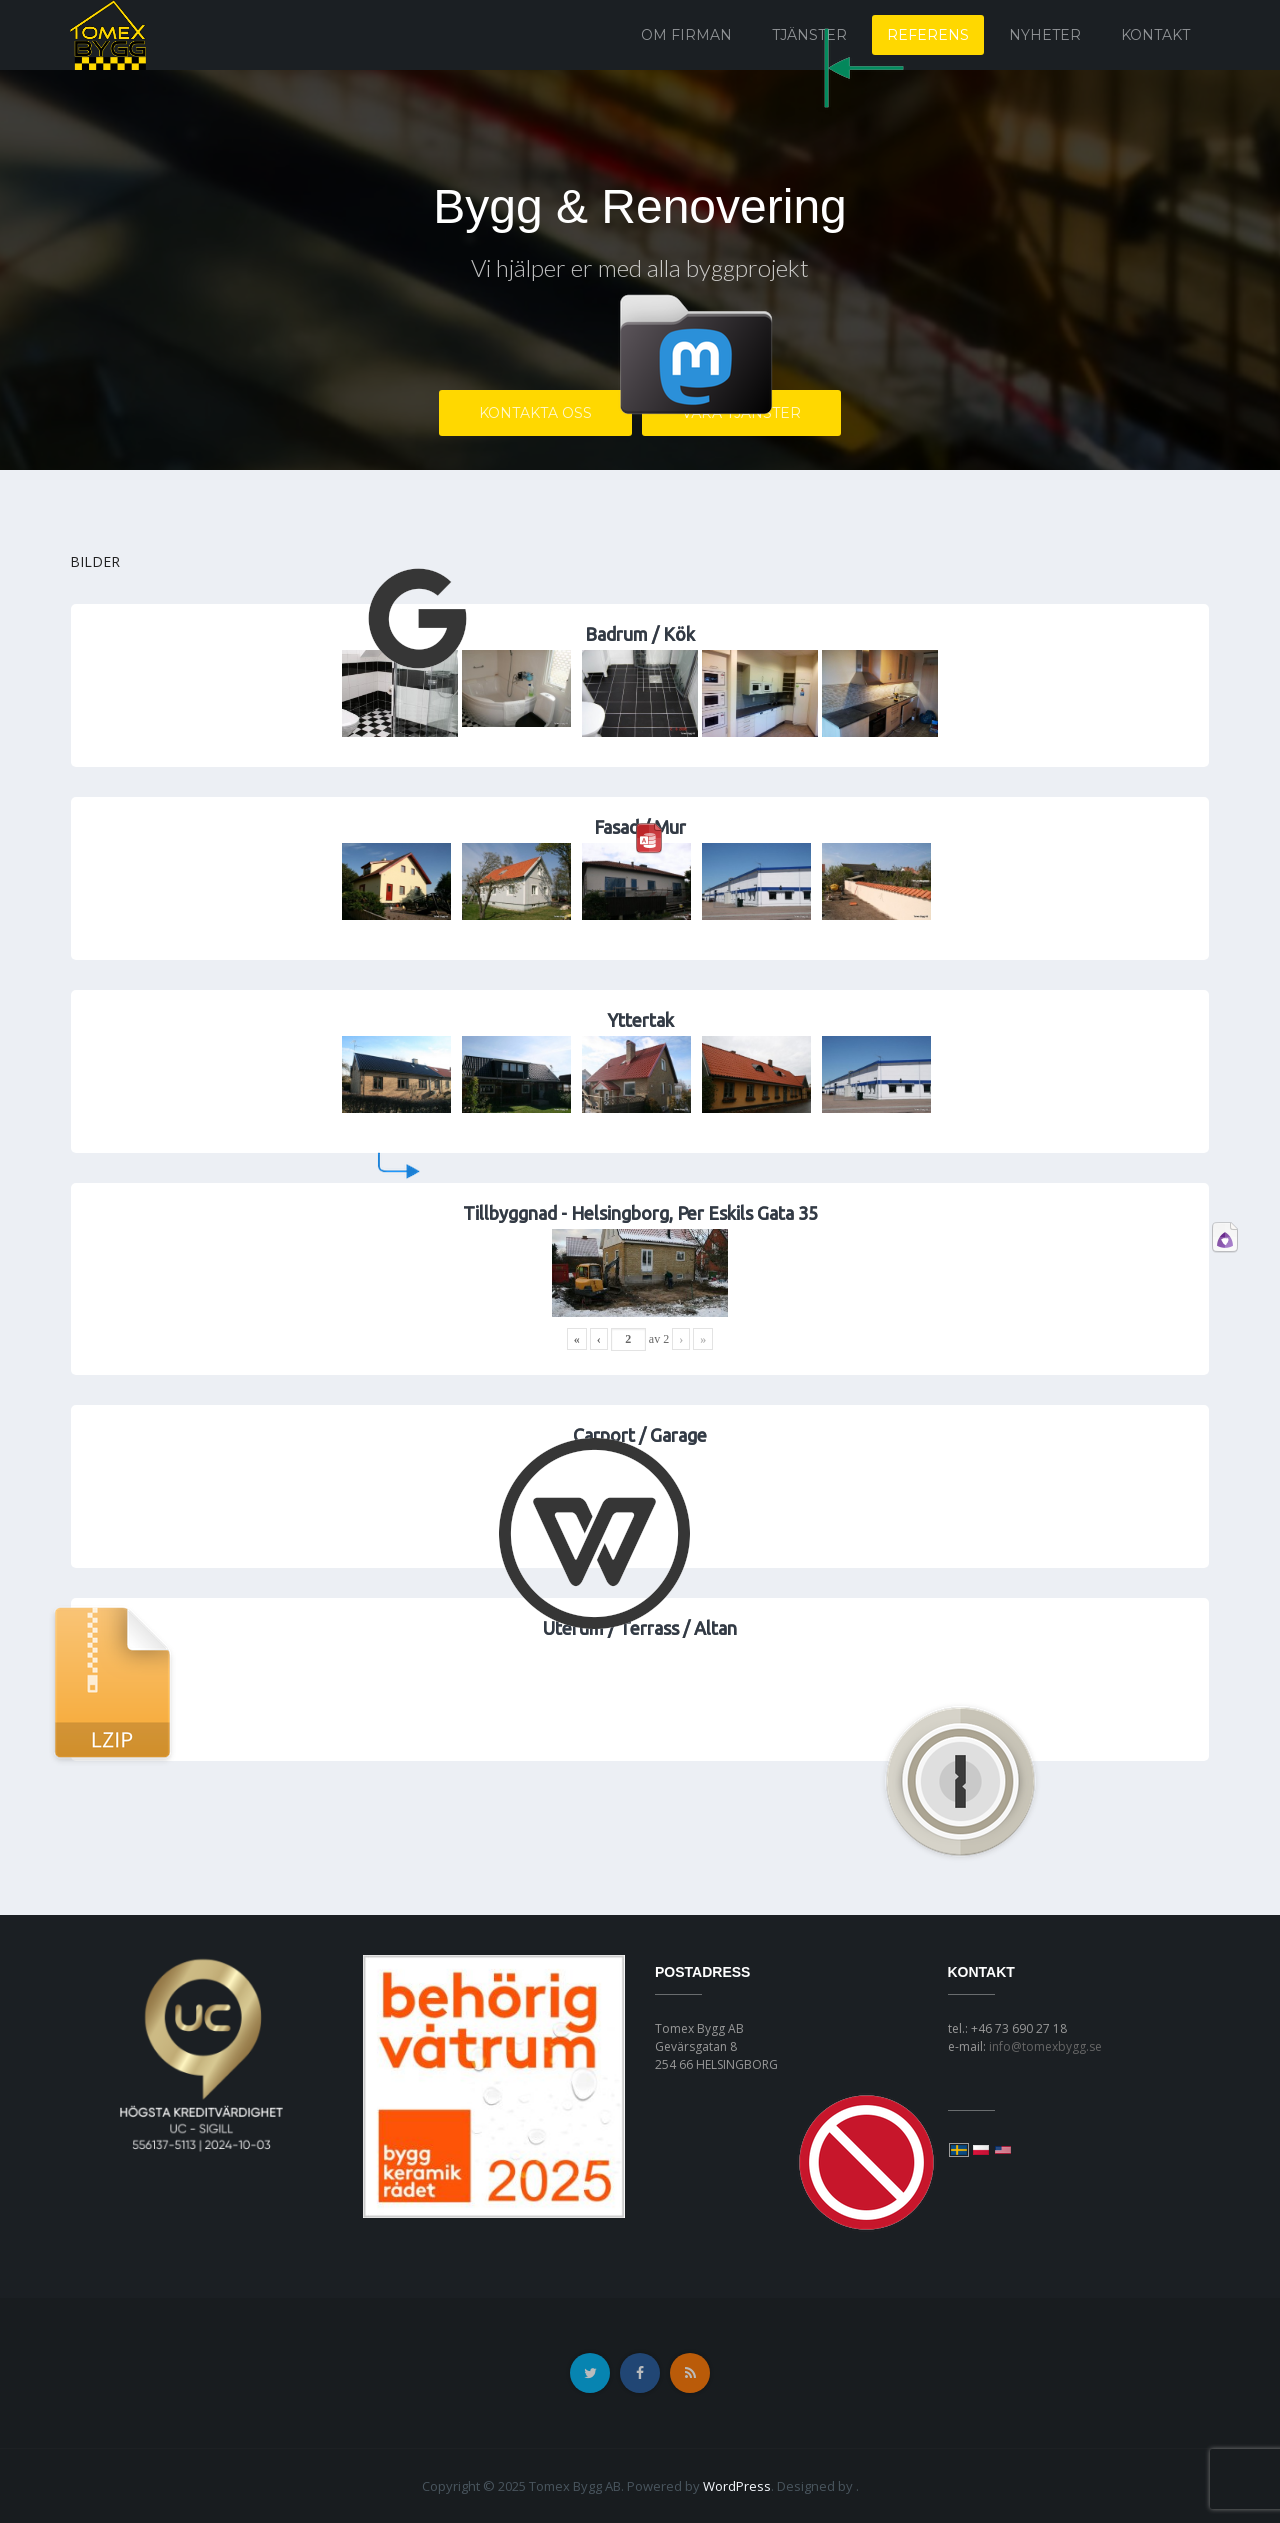 The width and height of the screenshot is (1280, 2523). What do you see at coordinates (960, 1781) in the screenshot?
I see `open passwords and keys manager` at bounding box center [960, 1781].